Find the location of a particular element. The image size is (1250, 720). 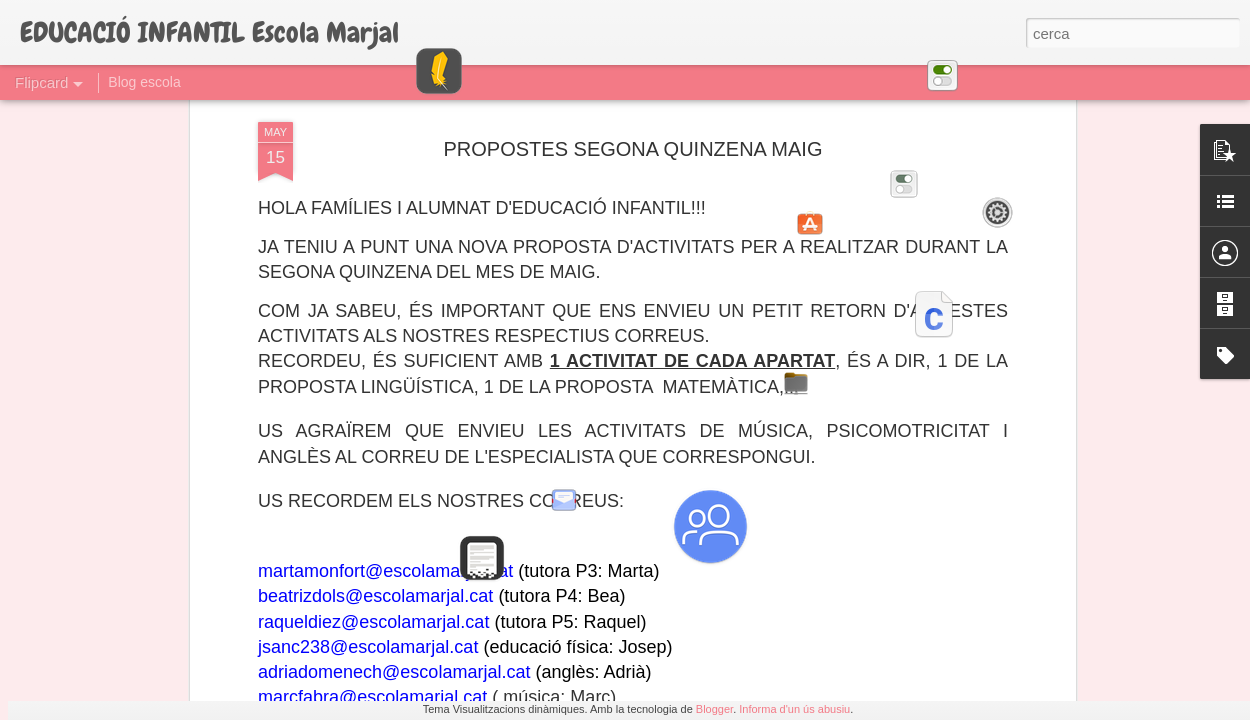

access files stored on a remote server is located at coordinates (796, 383).